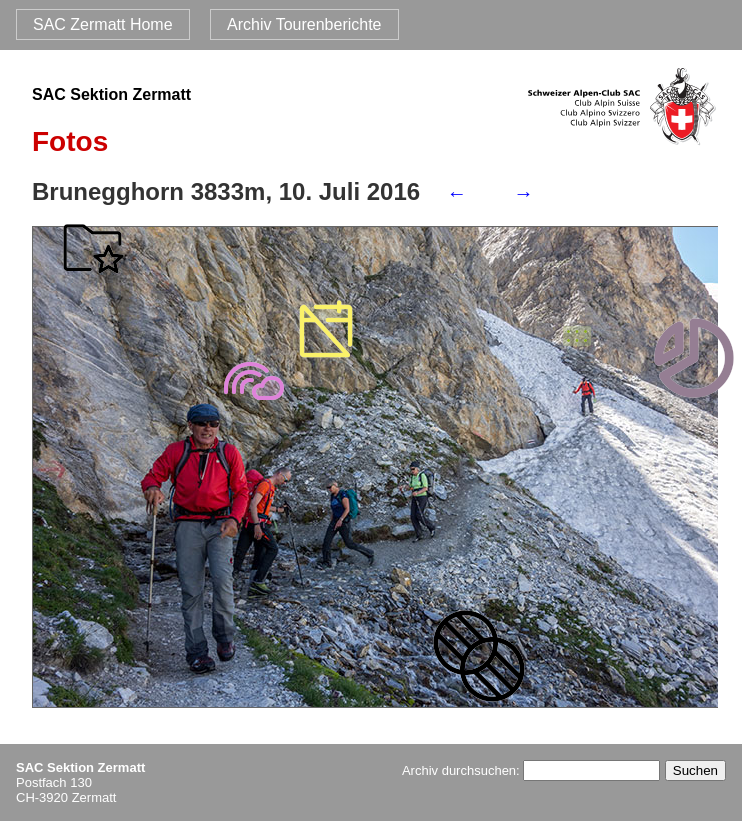  I want to click on exclude overlapping elements from selection, so click(479, 656).